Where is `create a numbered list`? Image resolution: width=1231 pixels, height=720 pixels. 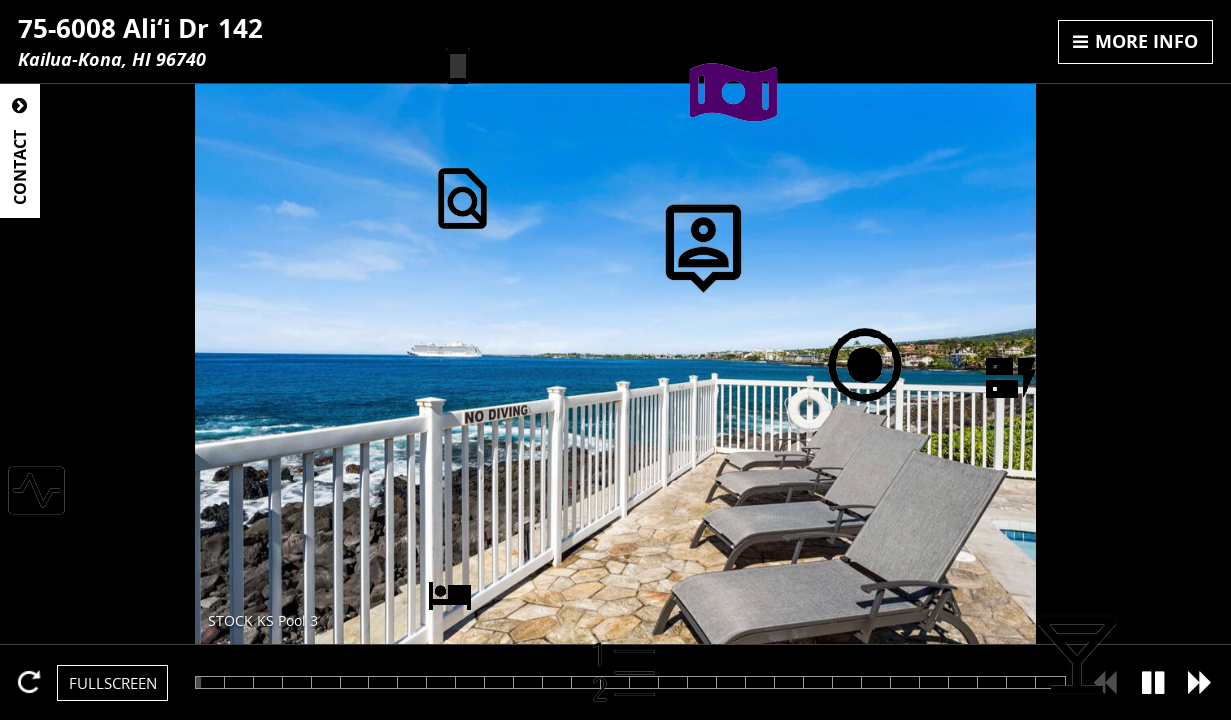
create a numbered list is located at coordinates (624, 673).